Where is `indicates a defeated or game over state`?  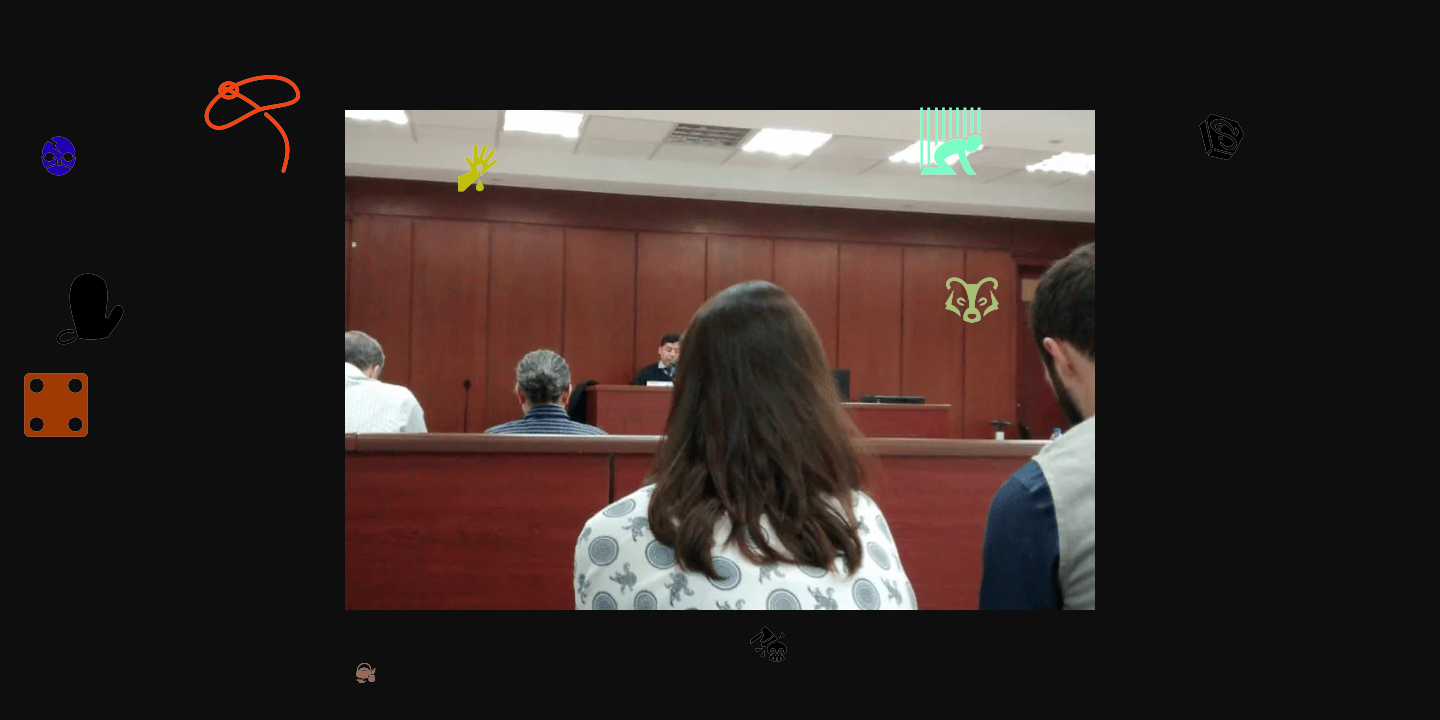
indicates a defeated or game over state is located at coordinates (950, 141).